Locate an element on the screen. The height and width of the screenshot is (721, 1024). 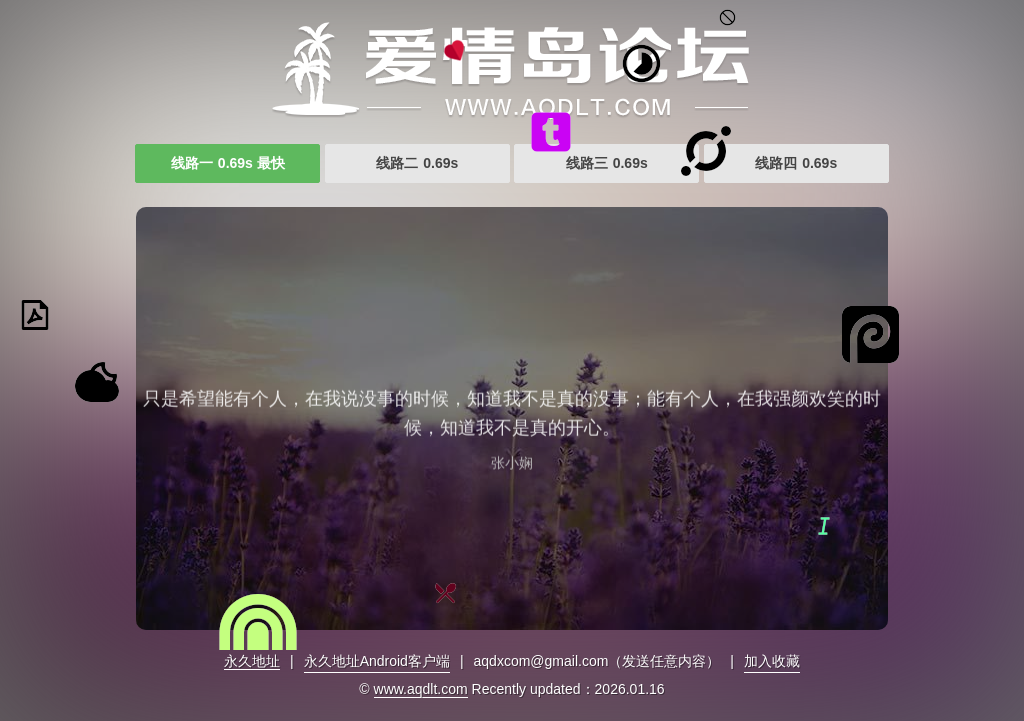
open tumblr app is located at coordinates (551, 132).